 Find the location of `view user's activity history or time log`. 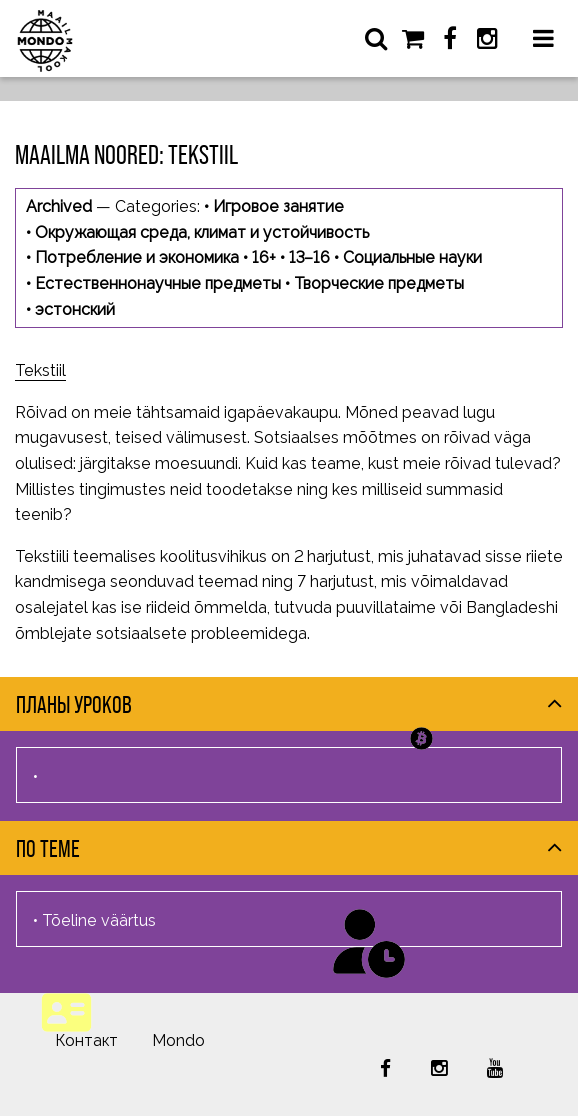

view user's activity history or time log is located at coordinates (368, 941).